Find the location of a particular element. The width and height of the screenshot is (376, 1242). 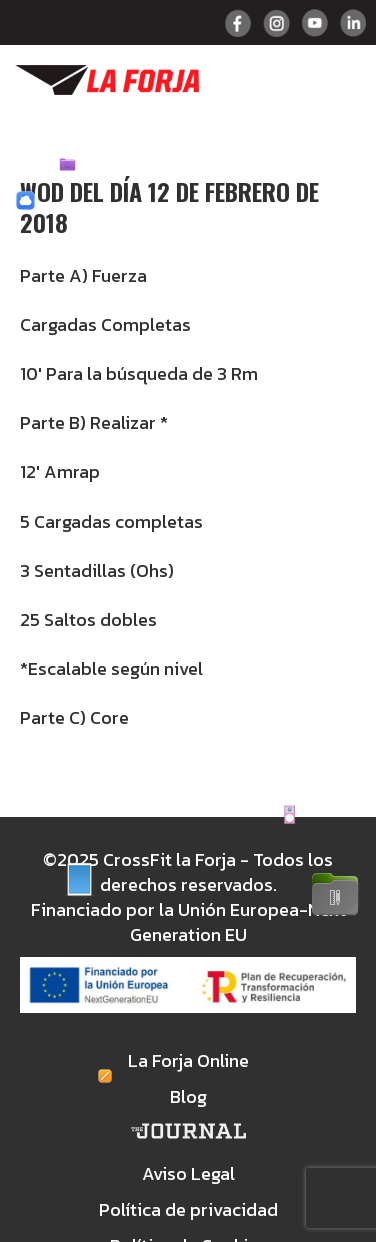

access cloud storage or services is located at coordinates (25, 200).